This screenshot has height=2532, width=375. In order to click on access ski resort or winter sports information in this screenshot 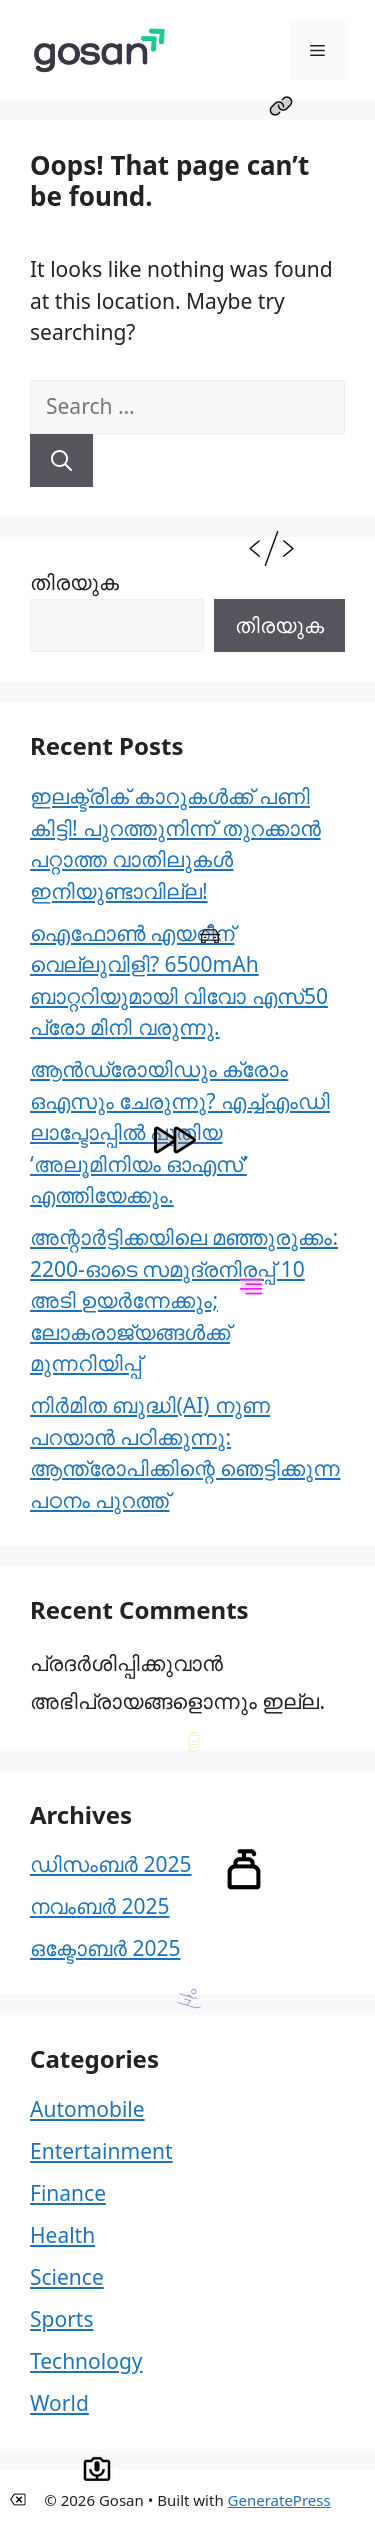, I will do `click(189, 1999)`.